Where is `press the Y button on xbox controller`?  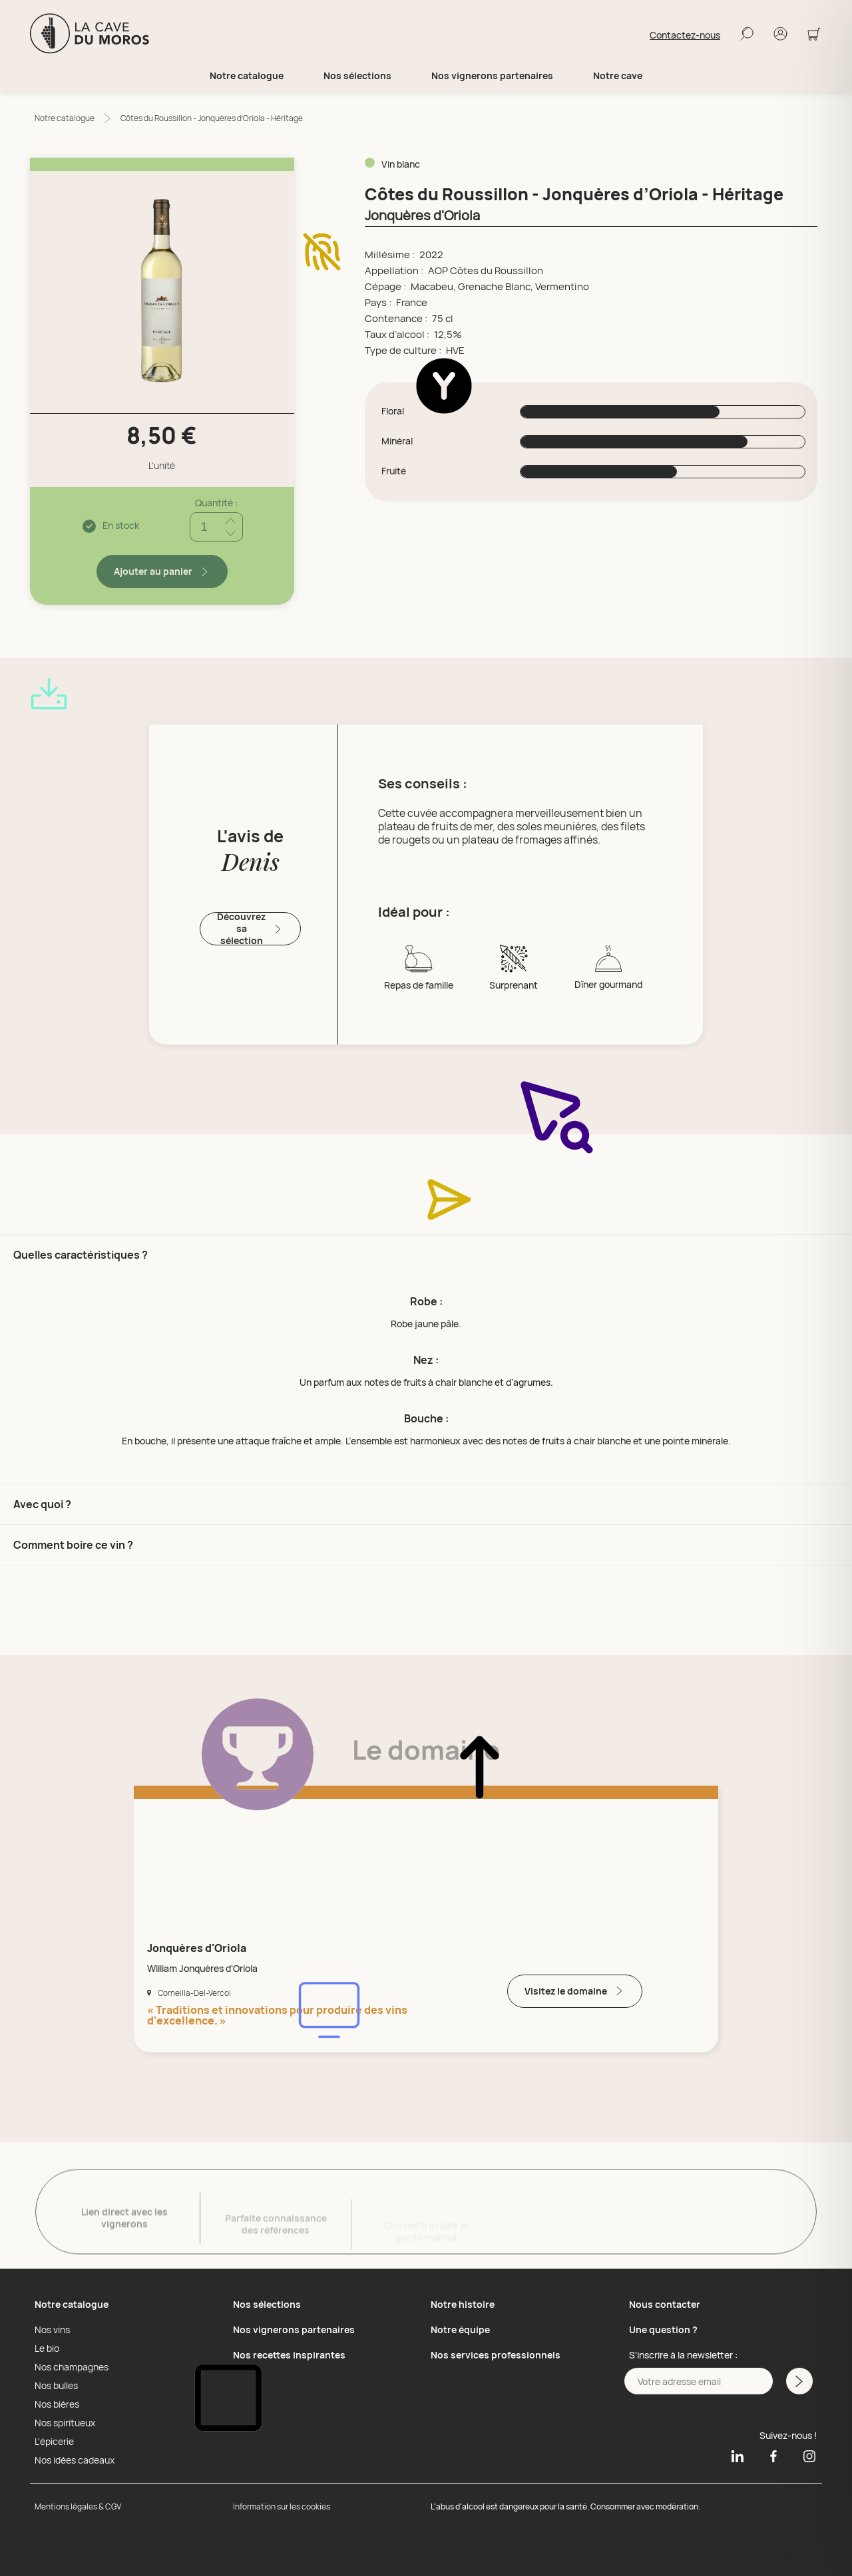 press the Y button on xbox controller is located at coordinates (444, 386).